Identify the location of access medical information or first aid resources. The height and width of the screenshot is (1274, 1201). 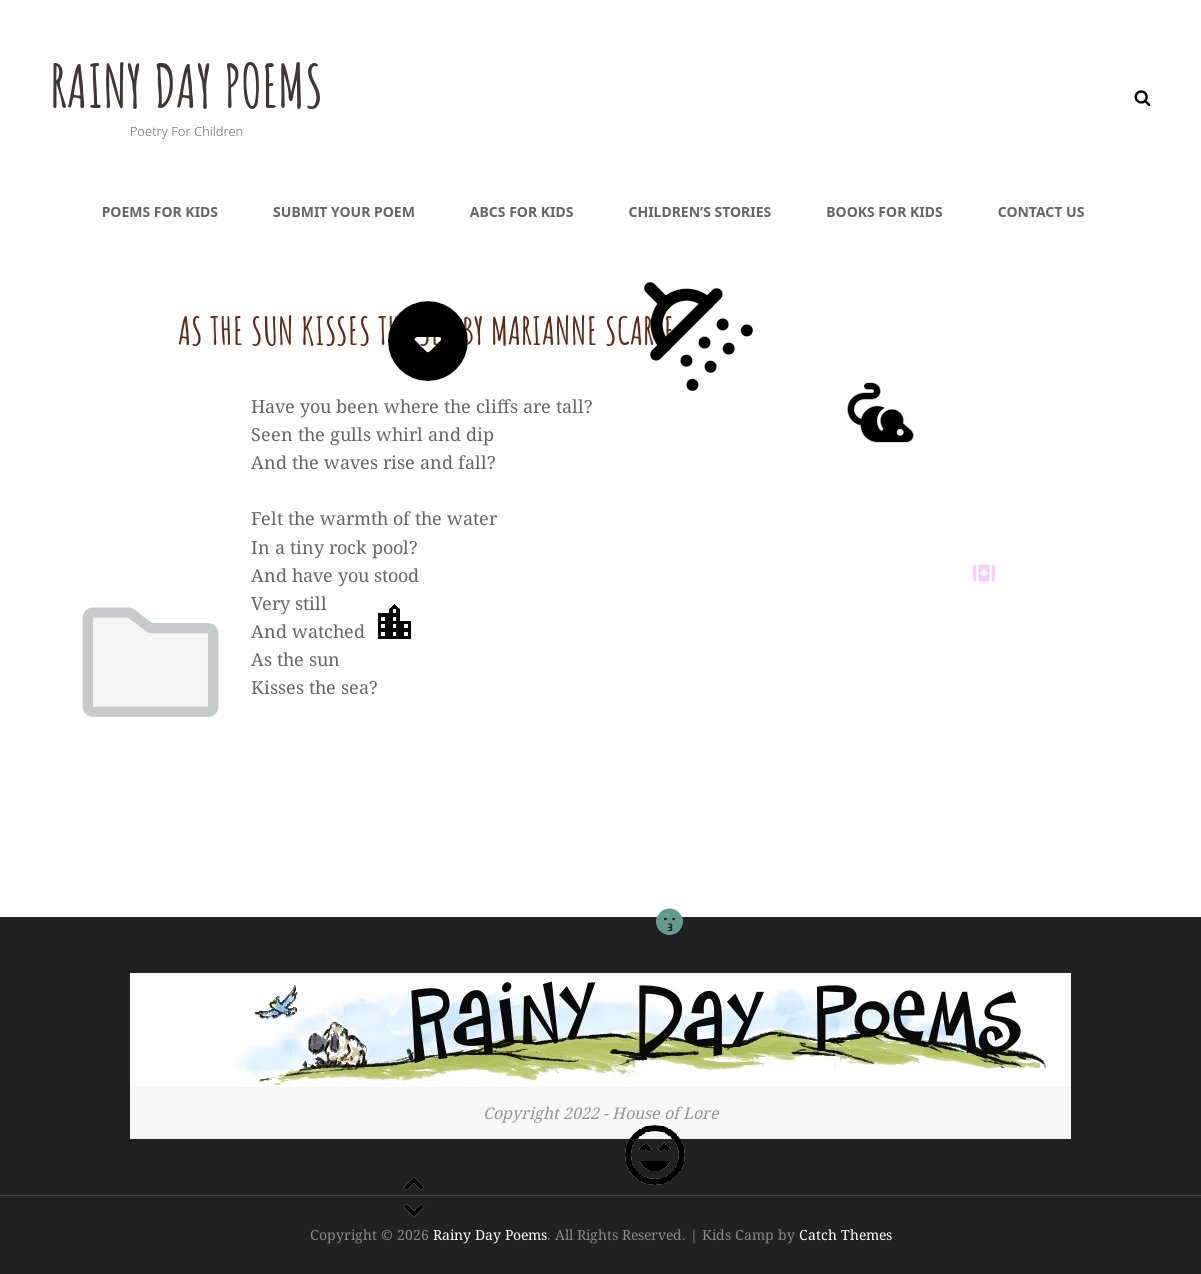
(984, 573).